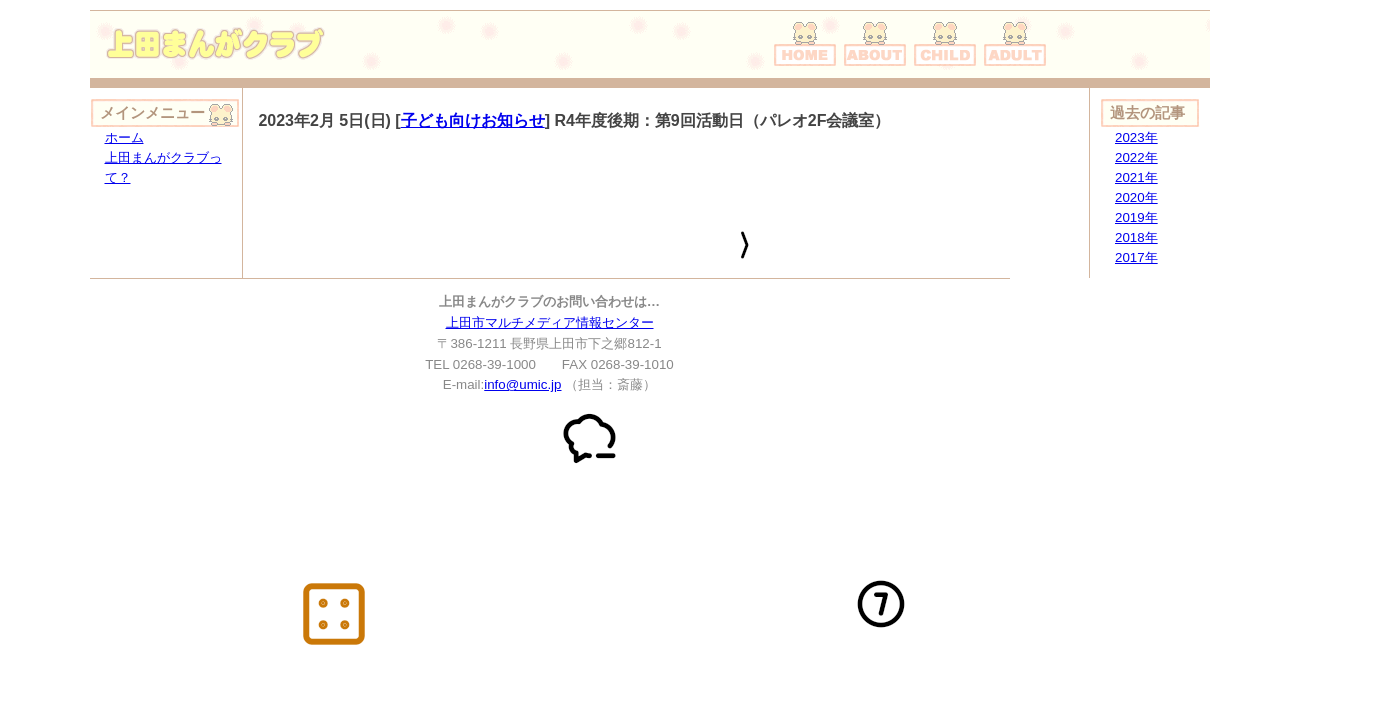 This screenshot has width=1399, height=720. I want to click on indicates step 7 in a multi-step process, so click(881, 604).